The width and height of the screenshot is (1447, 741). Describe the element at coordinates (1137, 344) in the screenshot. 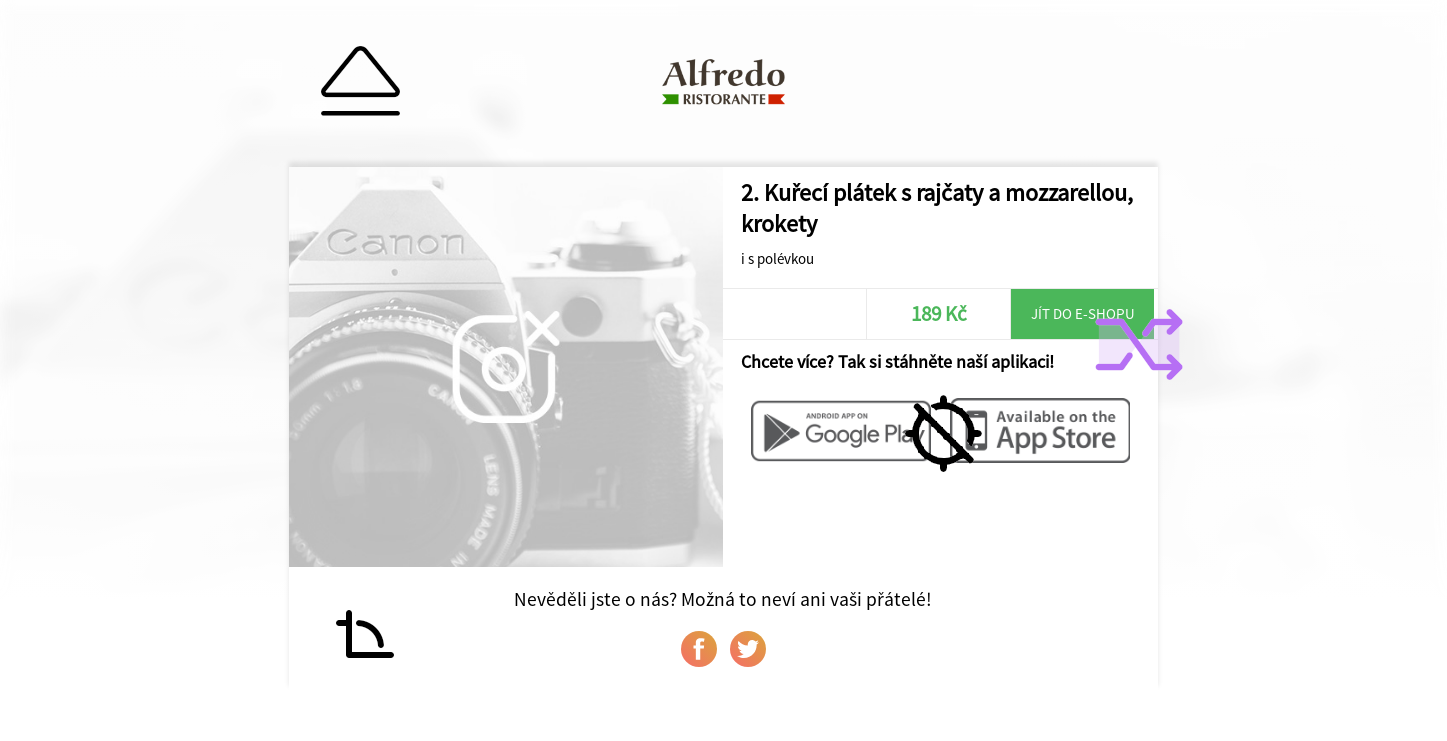

I see `shuffle or randomize playback order` at that location.